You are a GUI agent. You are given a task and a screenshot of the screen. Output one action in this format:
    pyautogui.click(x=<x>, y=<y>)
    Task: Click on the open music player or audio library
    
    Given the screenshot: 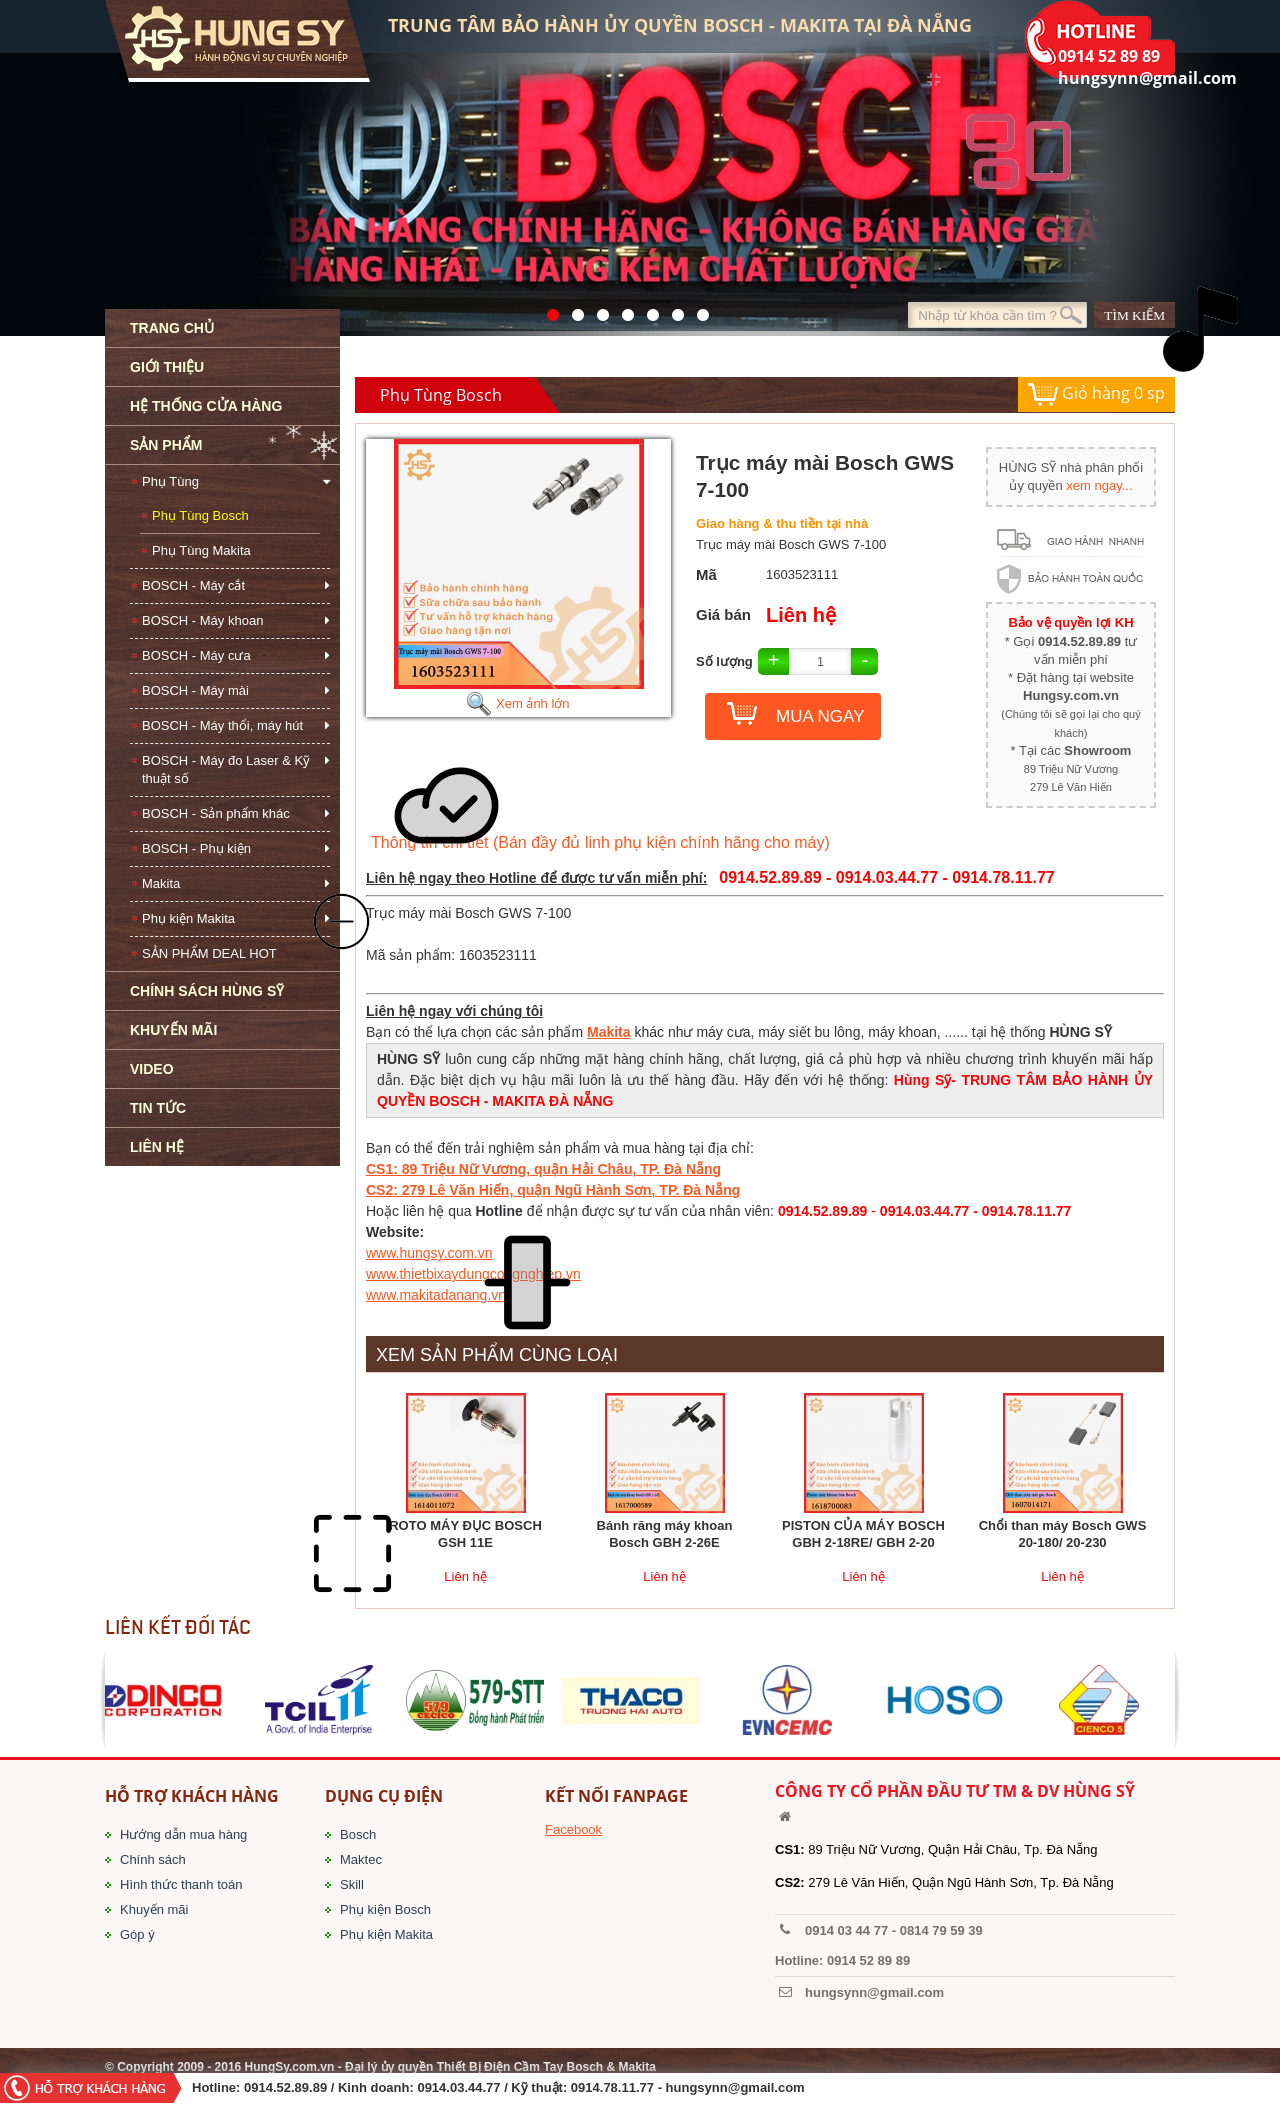 What is the action you would take?
    pyautogui.click(x=1200, y=327)
    